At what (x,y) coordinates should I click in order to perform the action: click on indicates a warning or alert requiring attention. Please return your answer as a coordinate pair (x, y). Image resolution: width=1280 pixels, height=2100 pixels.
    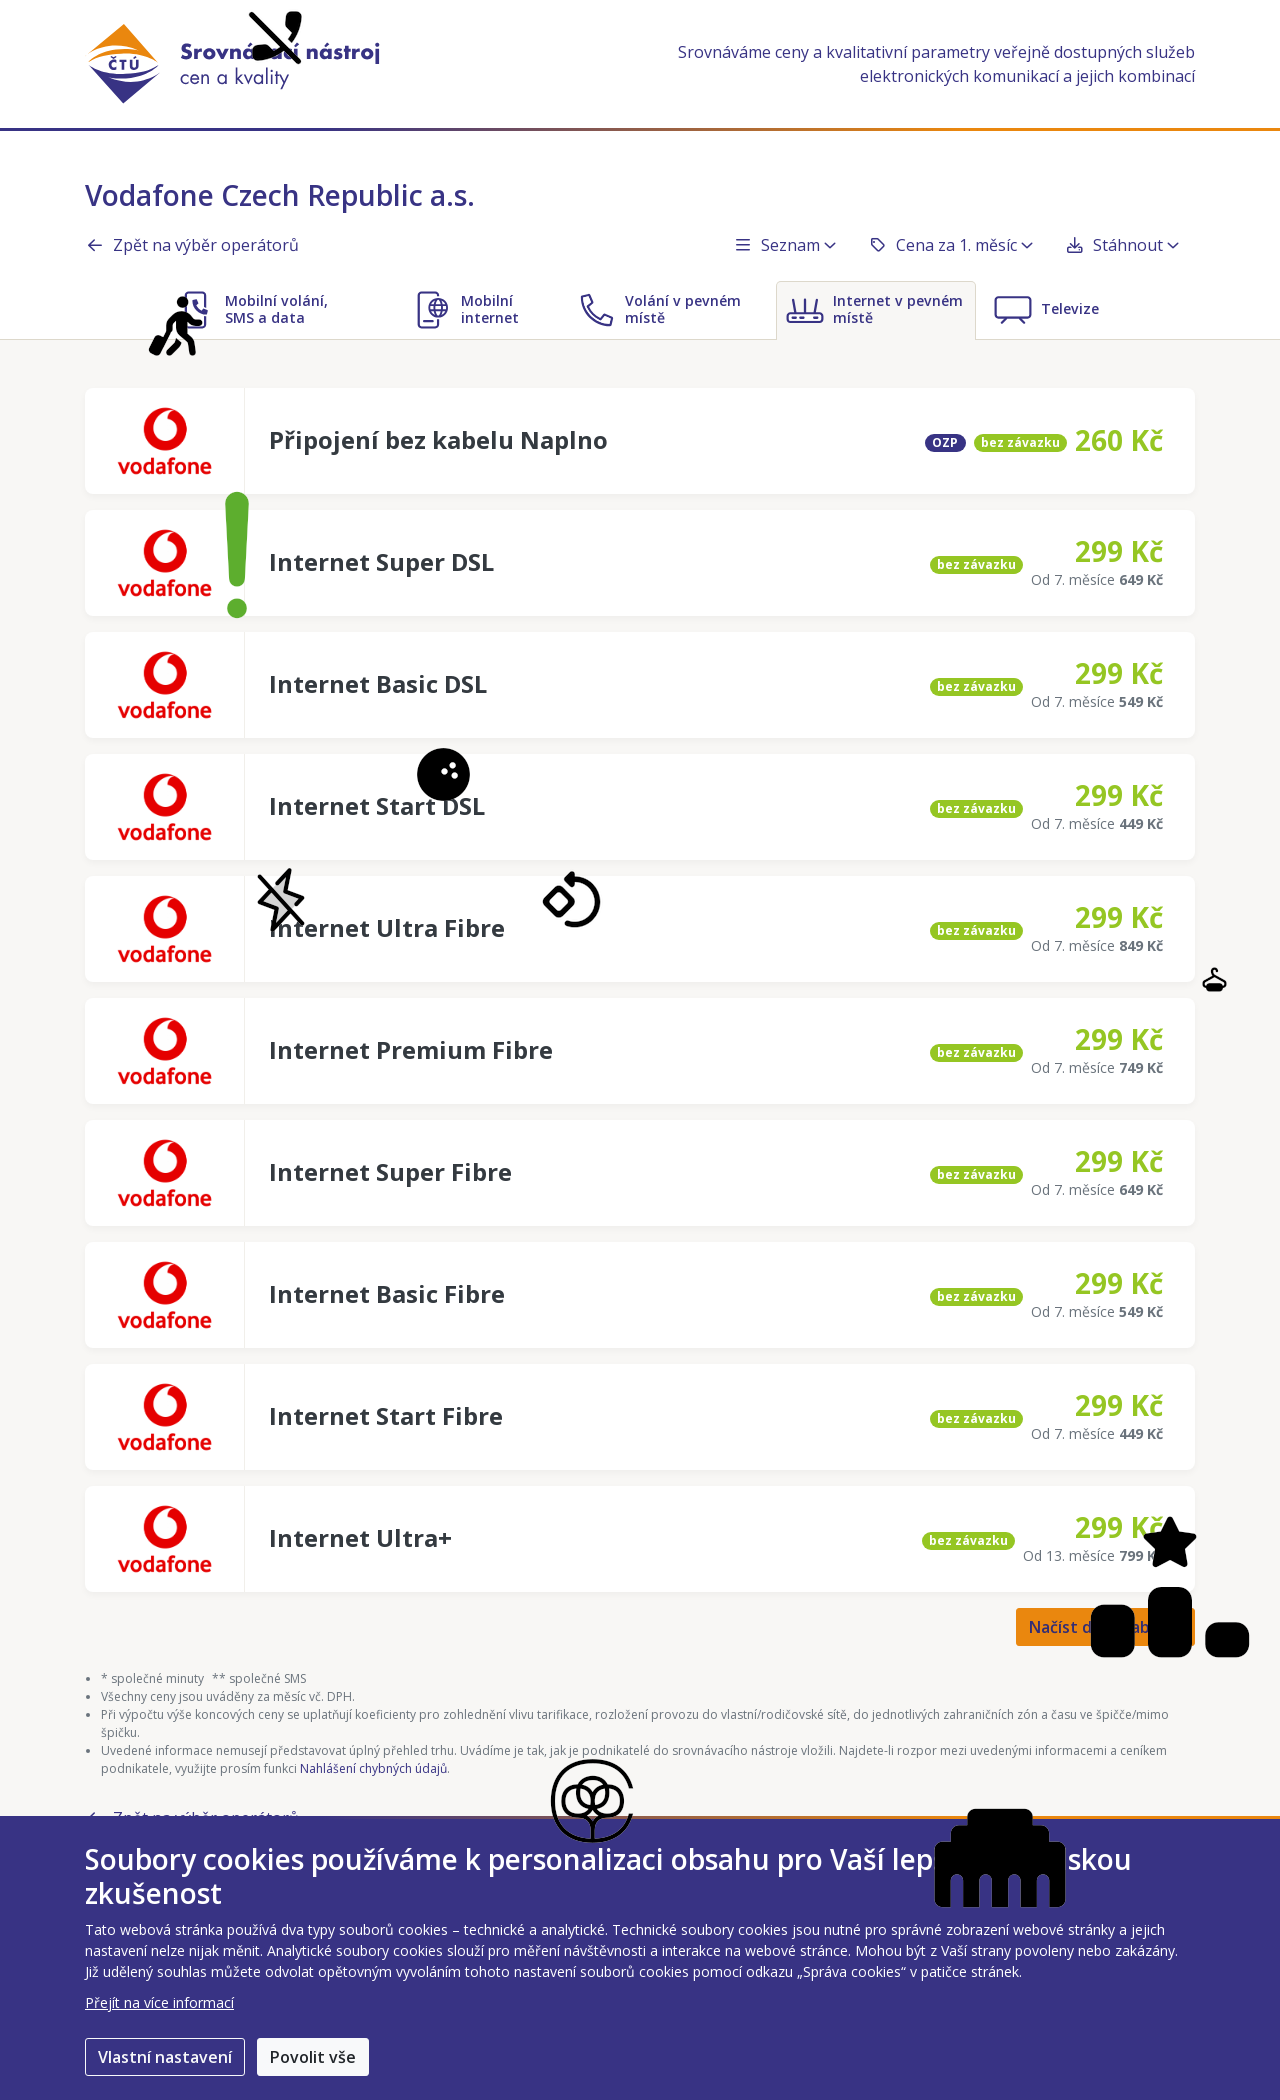
    Looking at the image, I should click on (237, 555).